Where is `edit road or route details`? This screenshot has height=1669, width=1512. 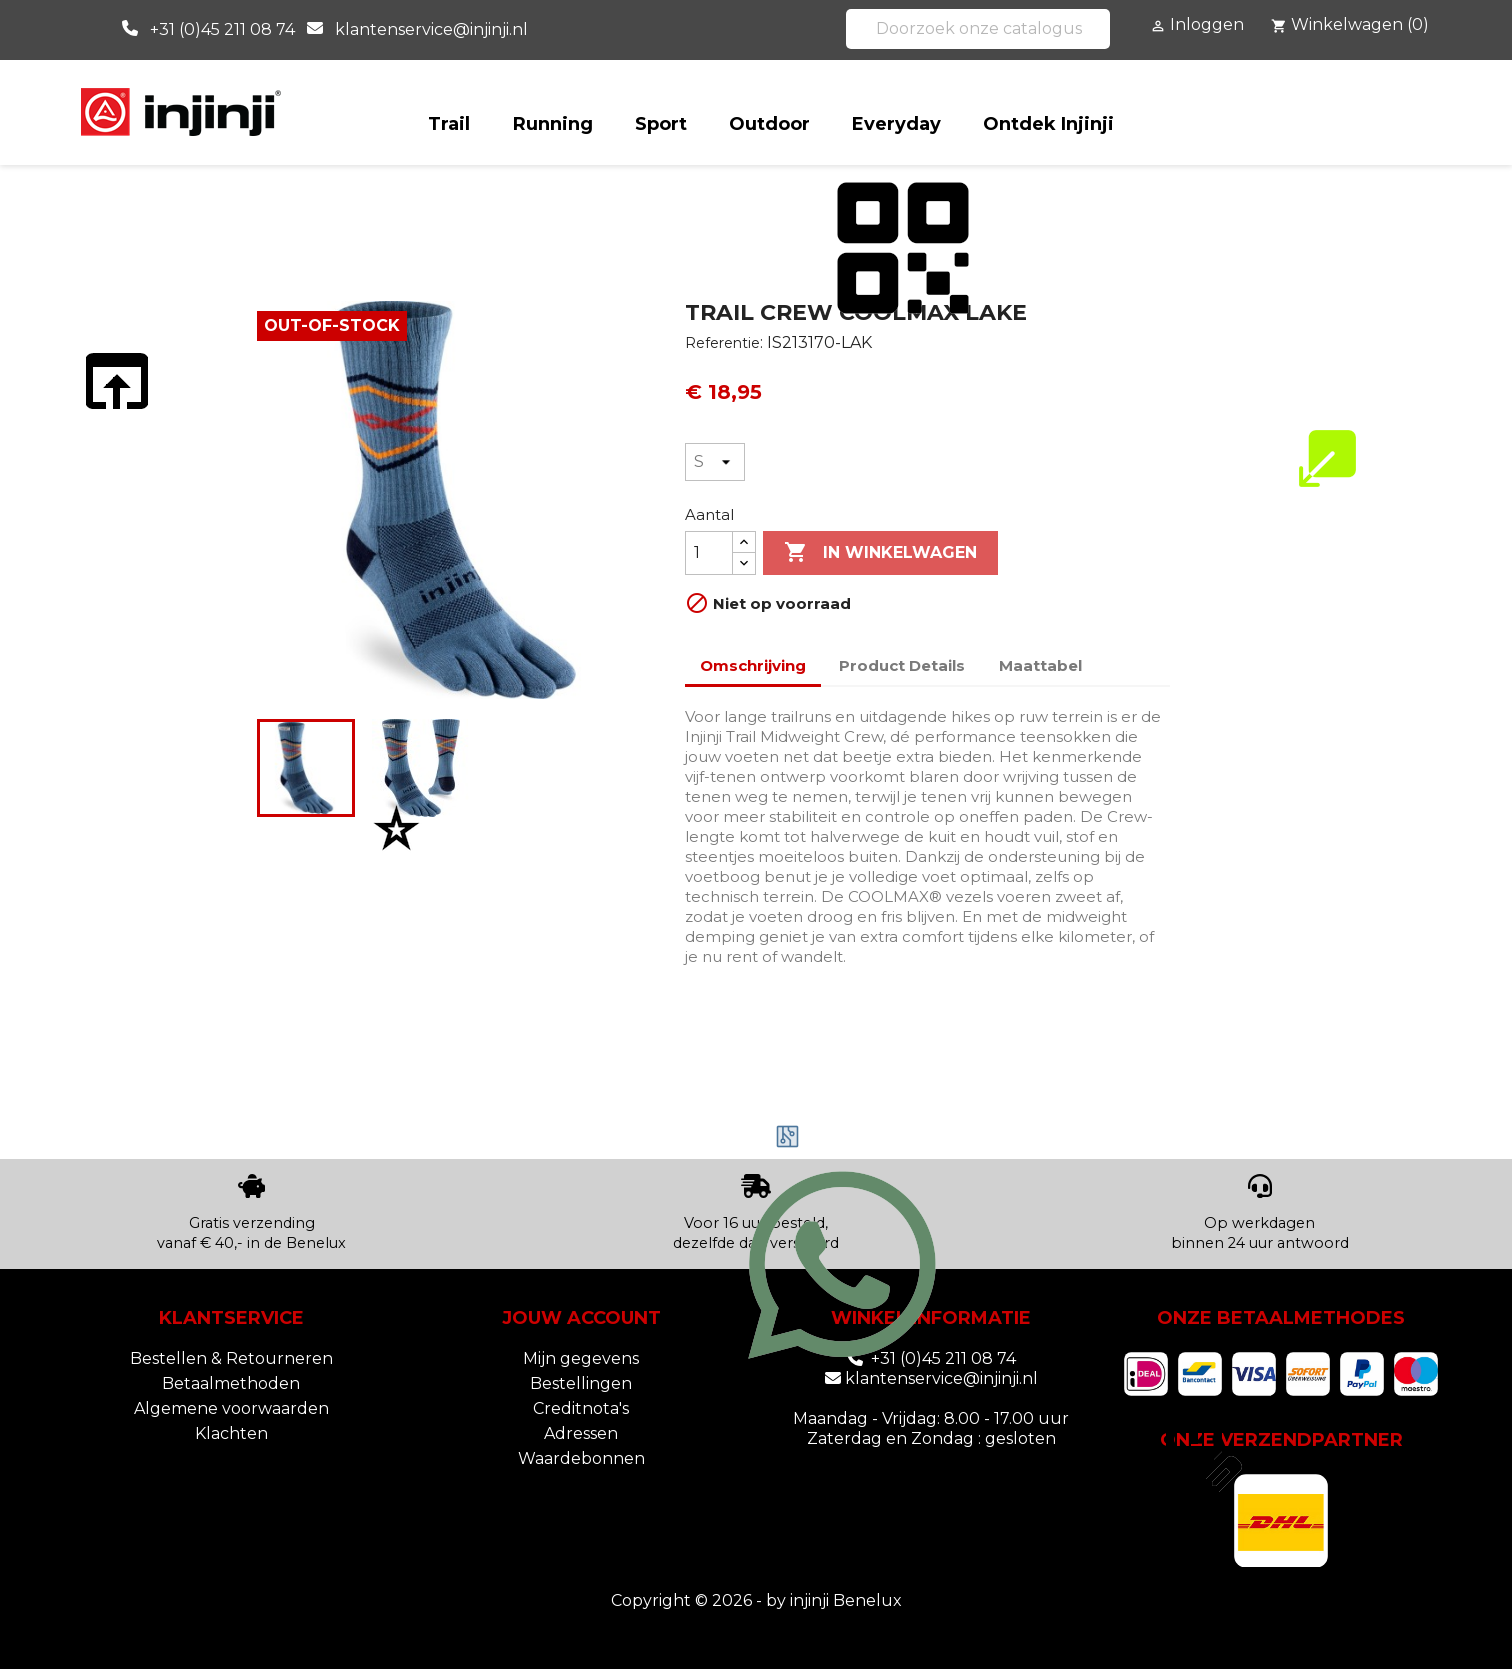
edit road or route details is located at coordinates (1198, 1460).